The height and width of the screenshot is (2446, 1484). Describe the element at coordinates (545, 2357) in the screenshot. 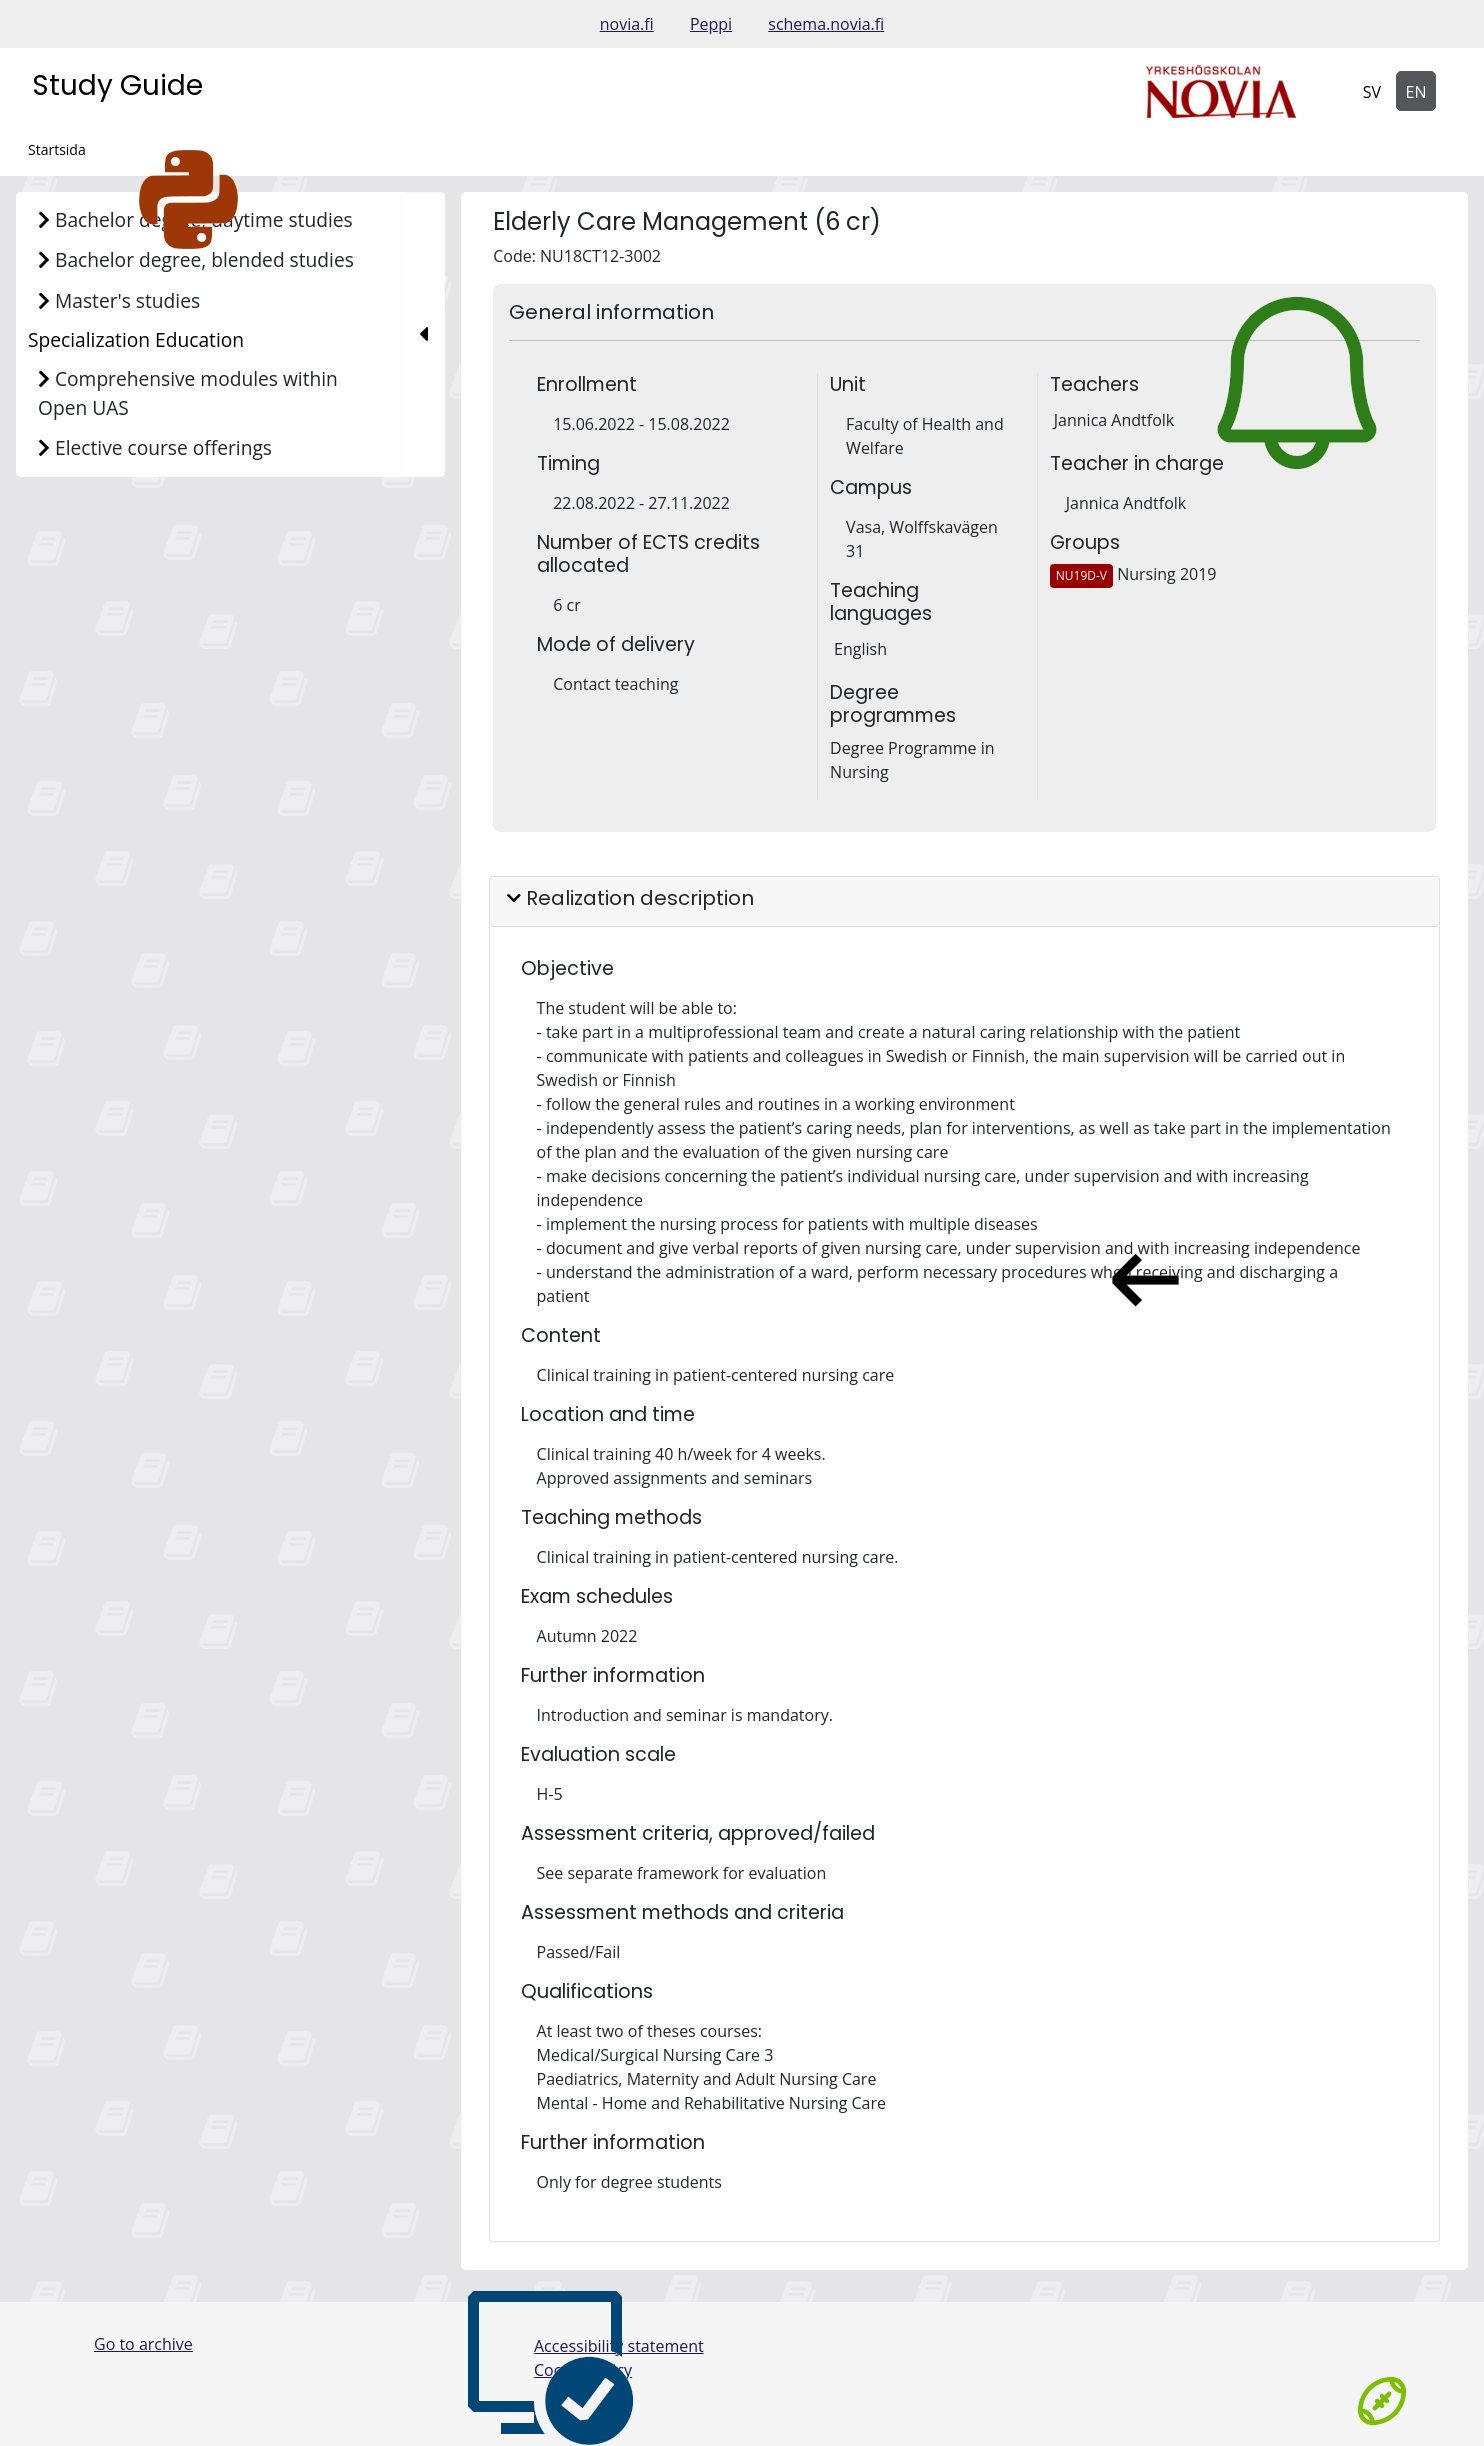

I see `indicates virtual machine is running` at that location.